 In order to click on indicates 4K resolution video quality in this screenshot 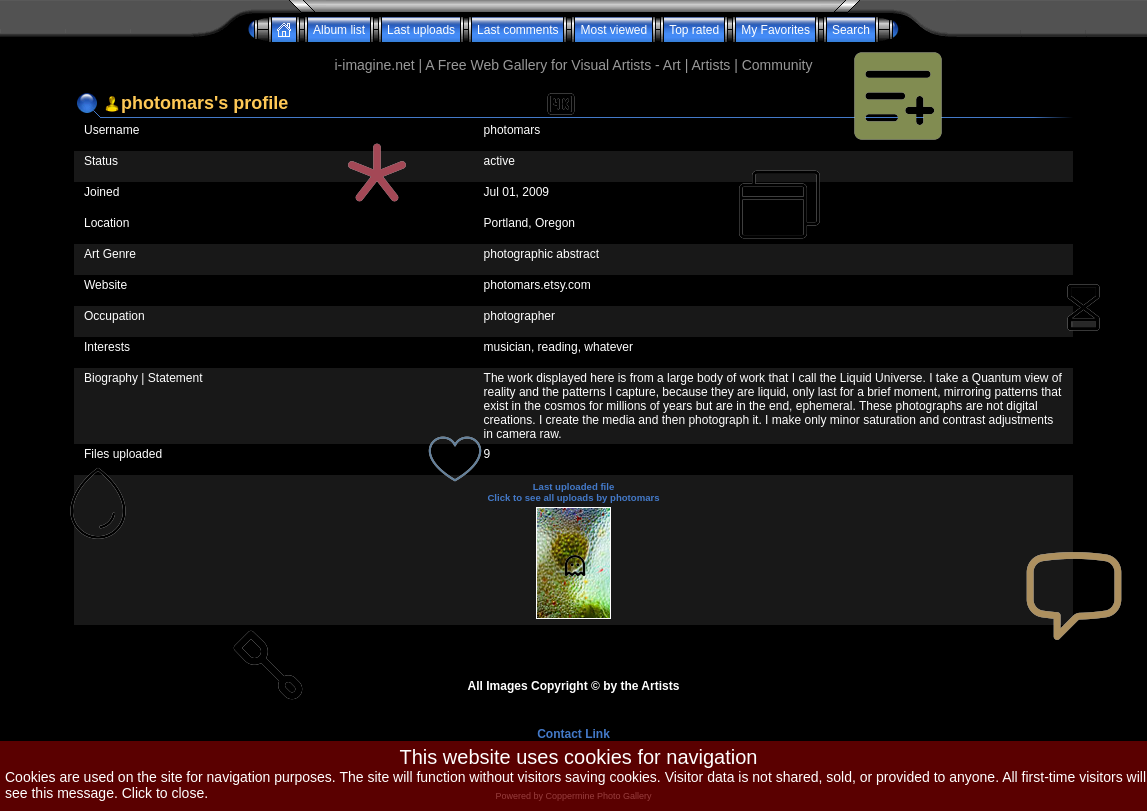, I will do `click(561, 104)`.